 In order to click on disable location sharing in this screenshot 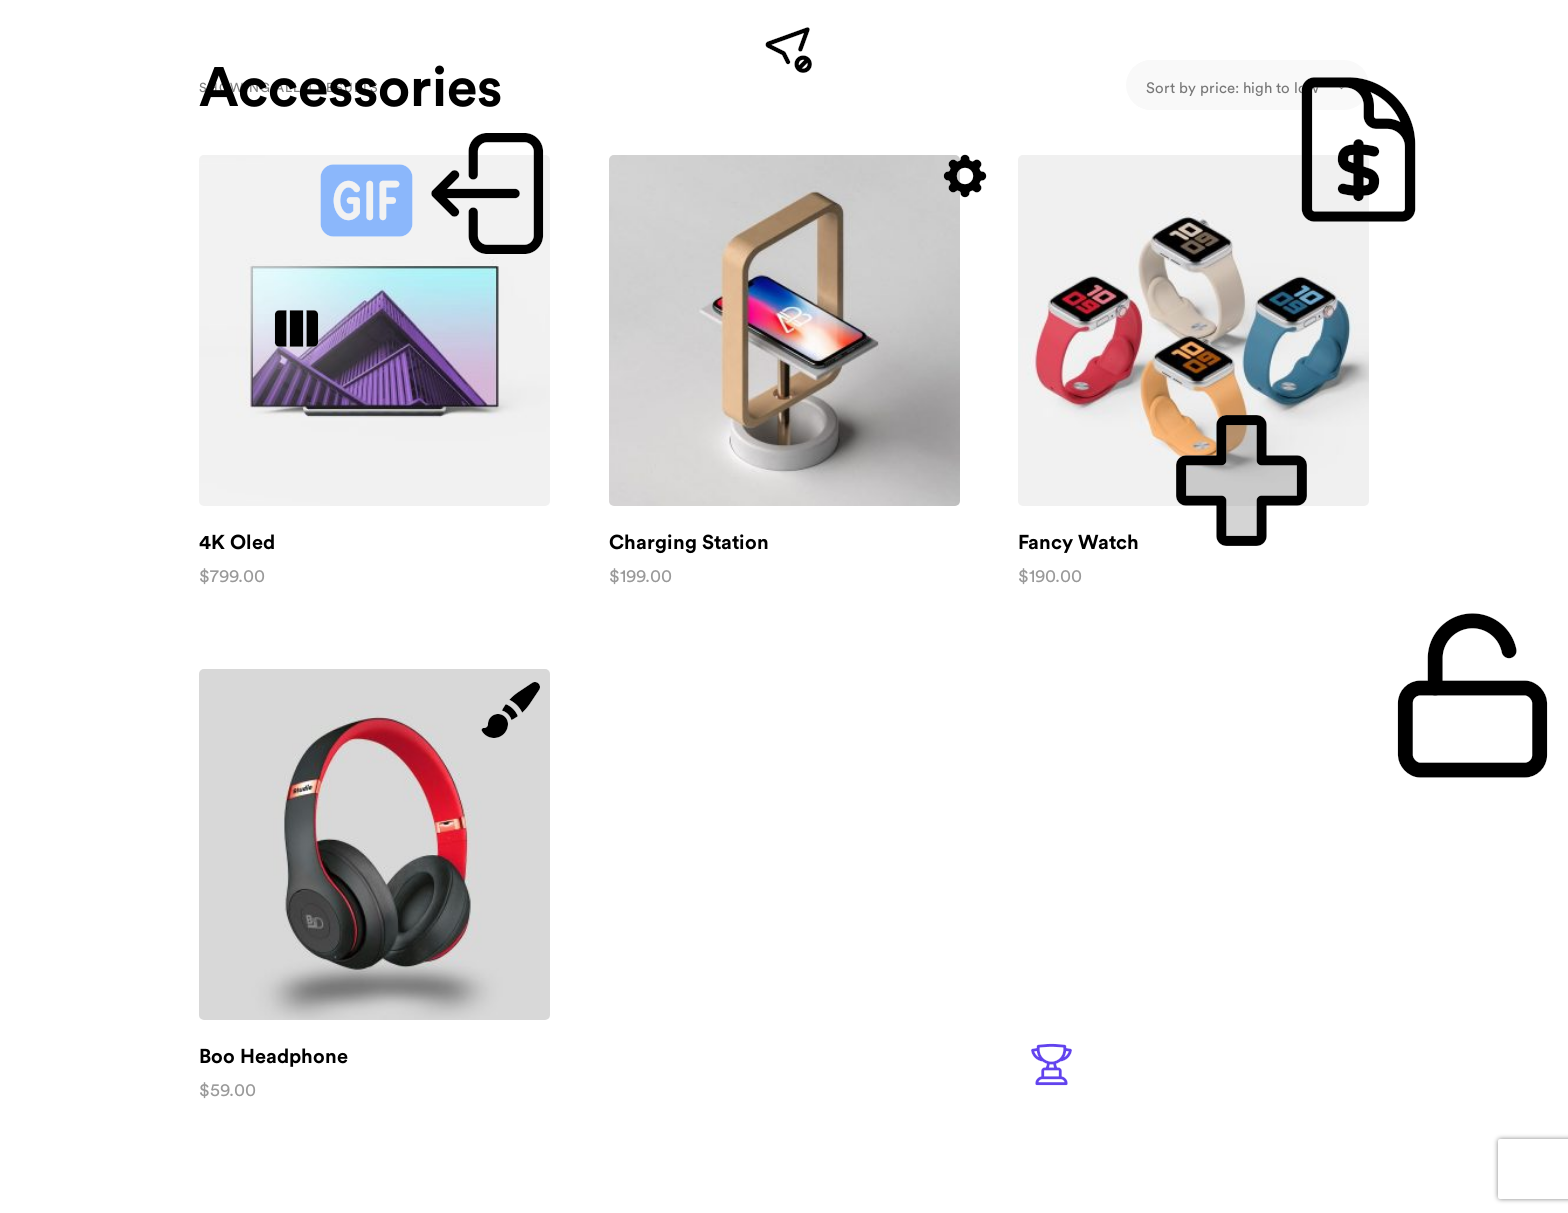, I will do `click(788, 49)`.